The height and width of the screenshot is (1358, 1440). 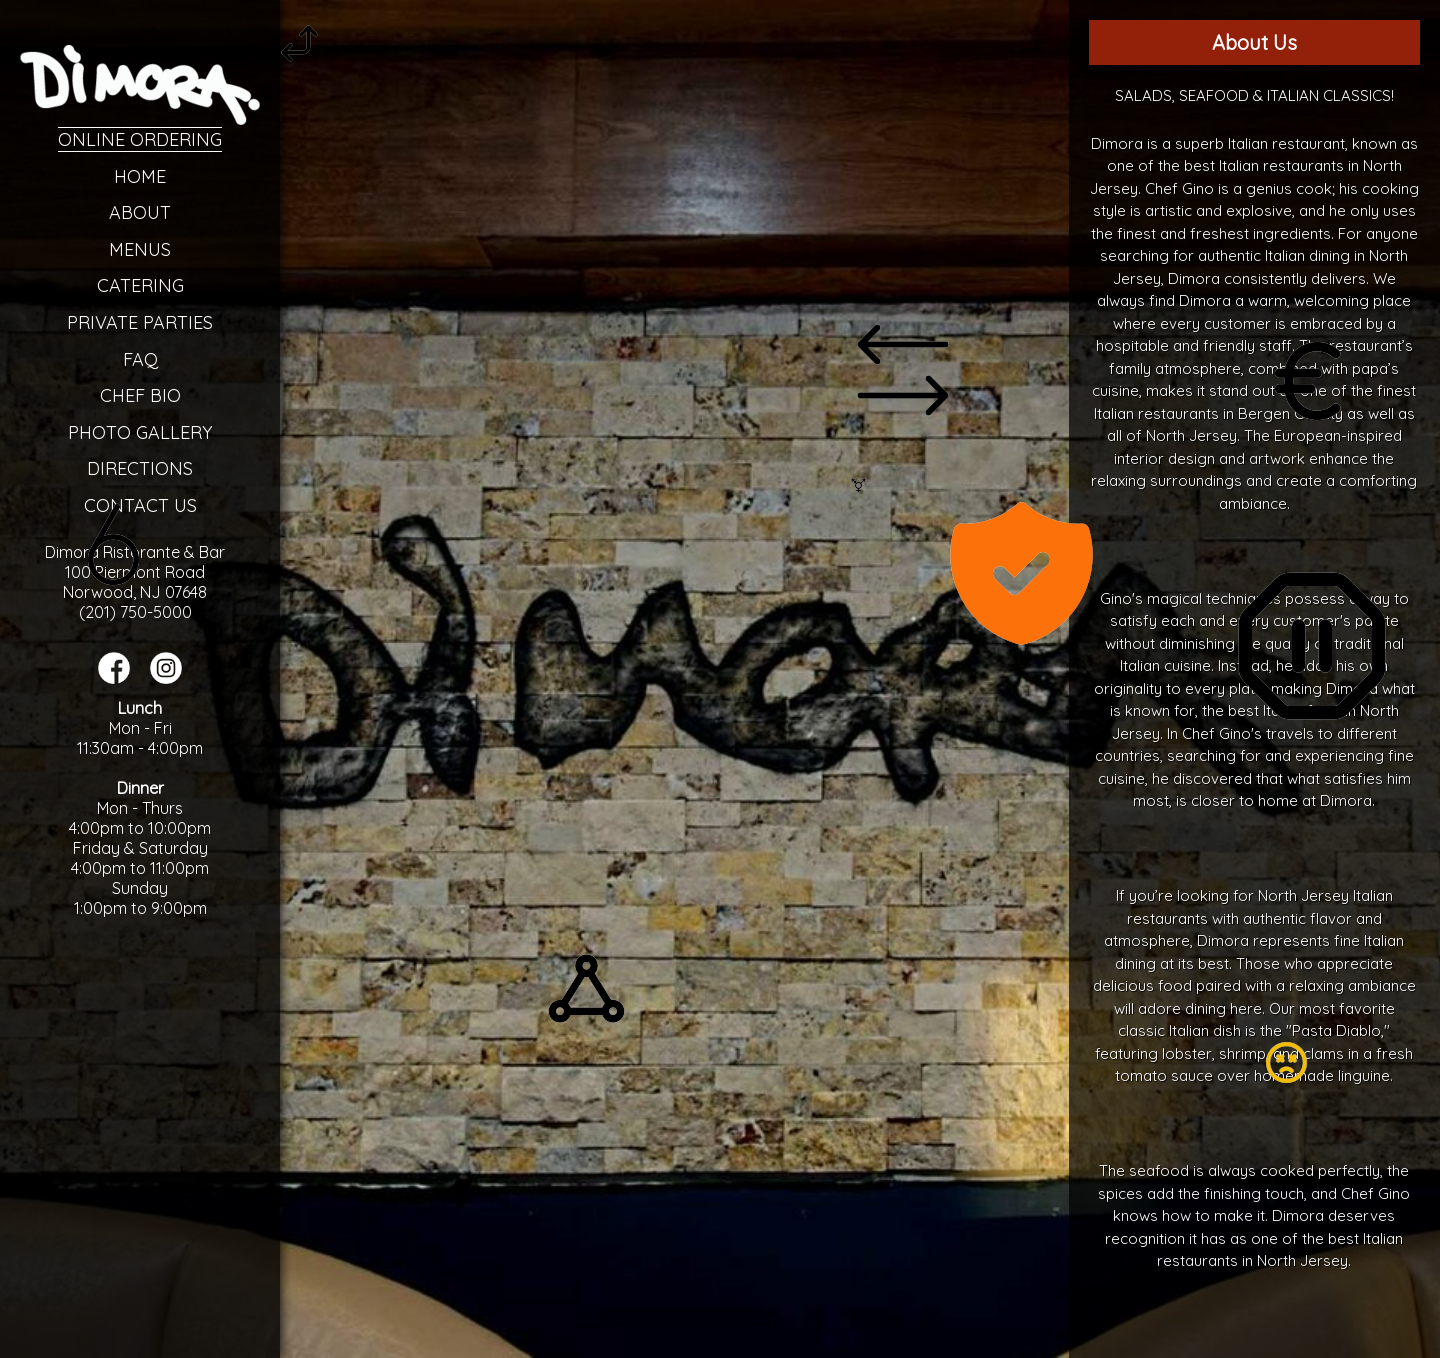 What do you see at coordinates (903, 370) in the screenshot?
I see `swap or exchange items` at bounding box center [903, 370].